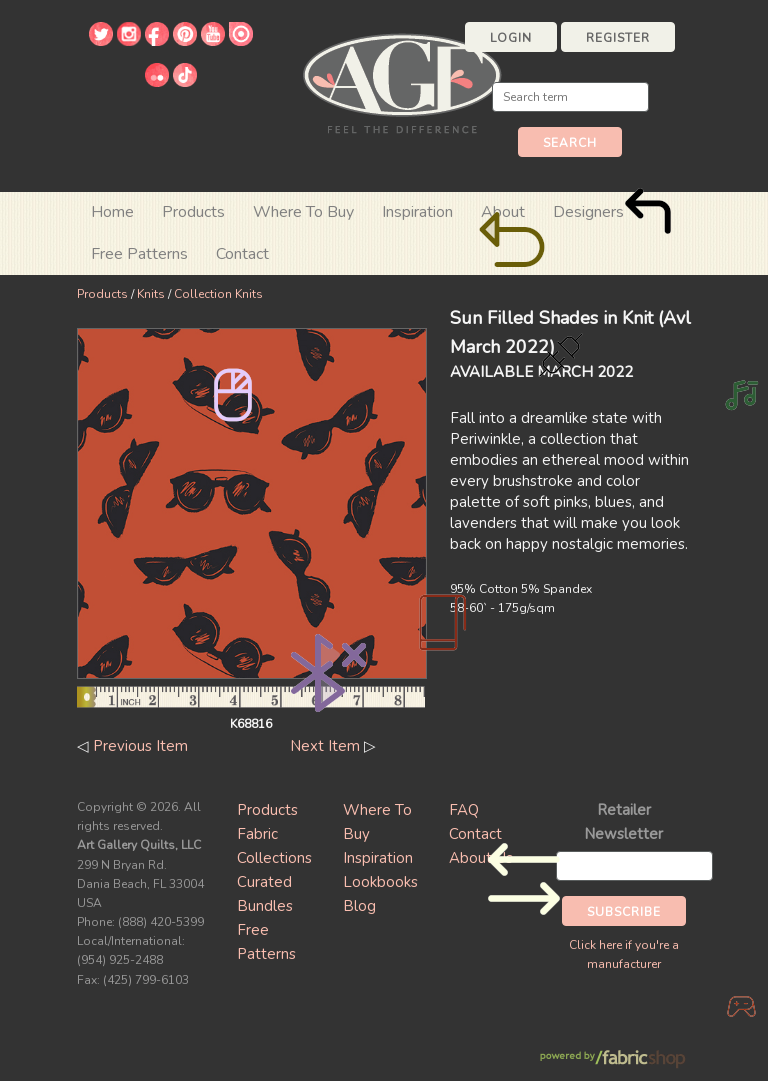  Describe the element at coordinates (742, 394) in the screenshot. I see `remove a song from playlist` at that location.